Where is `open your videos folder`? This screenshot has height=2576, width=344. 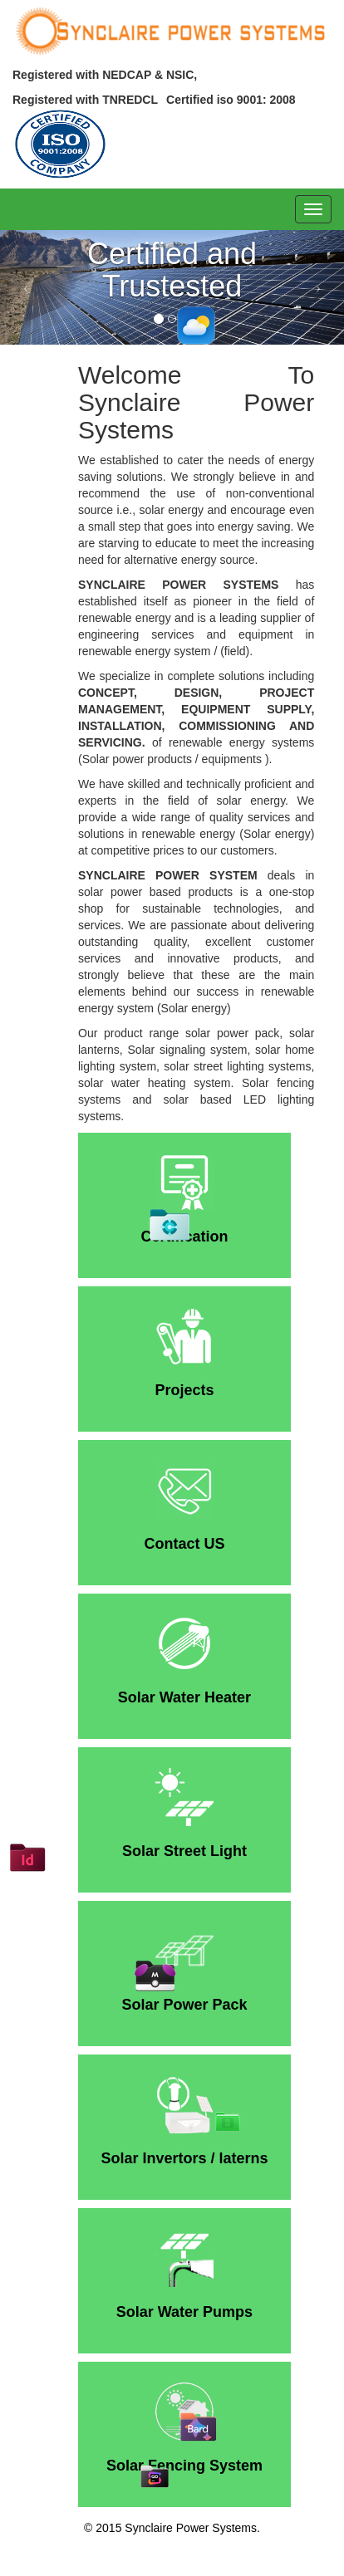 open your videos folder is located at coordinates (228, 2122).